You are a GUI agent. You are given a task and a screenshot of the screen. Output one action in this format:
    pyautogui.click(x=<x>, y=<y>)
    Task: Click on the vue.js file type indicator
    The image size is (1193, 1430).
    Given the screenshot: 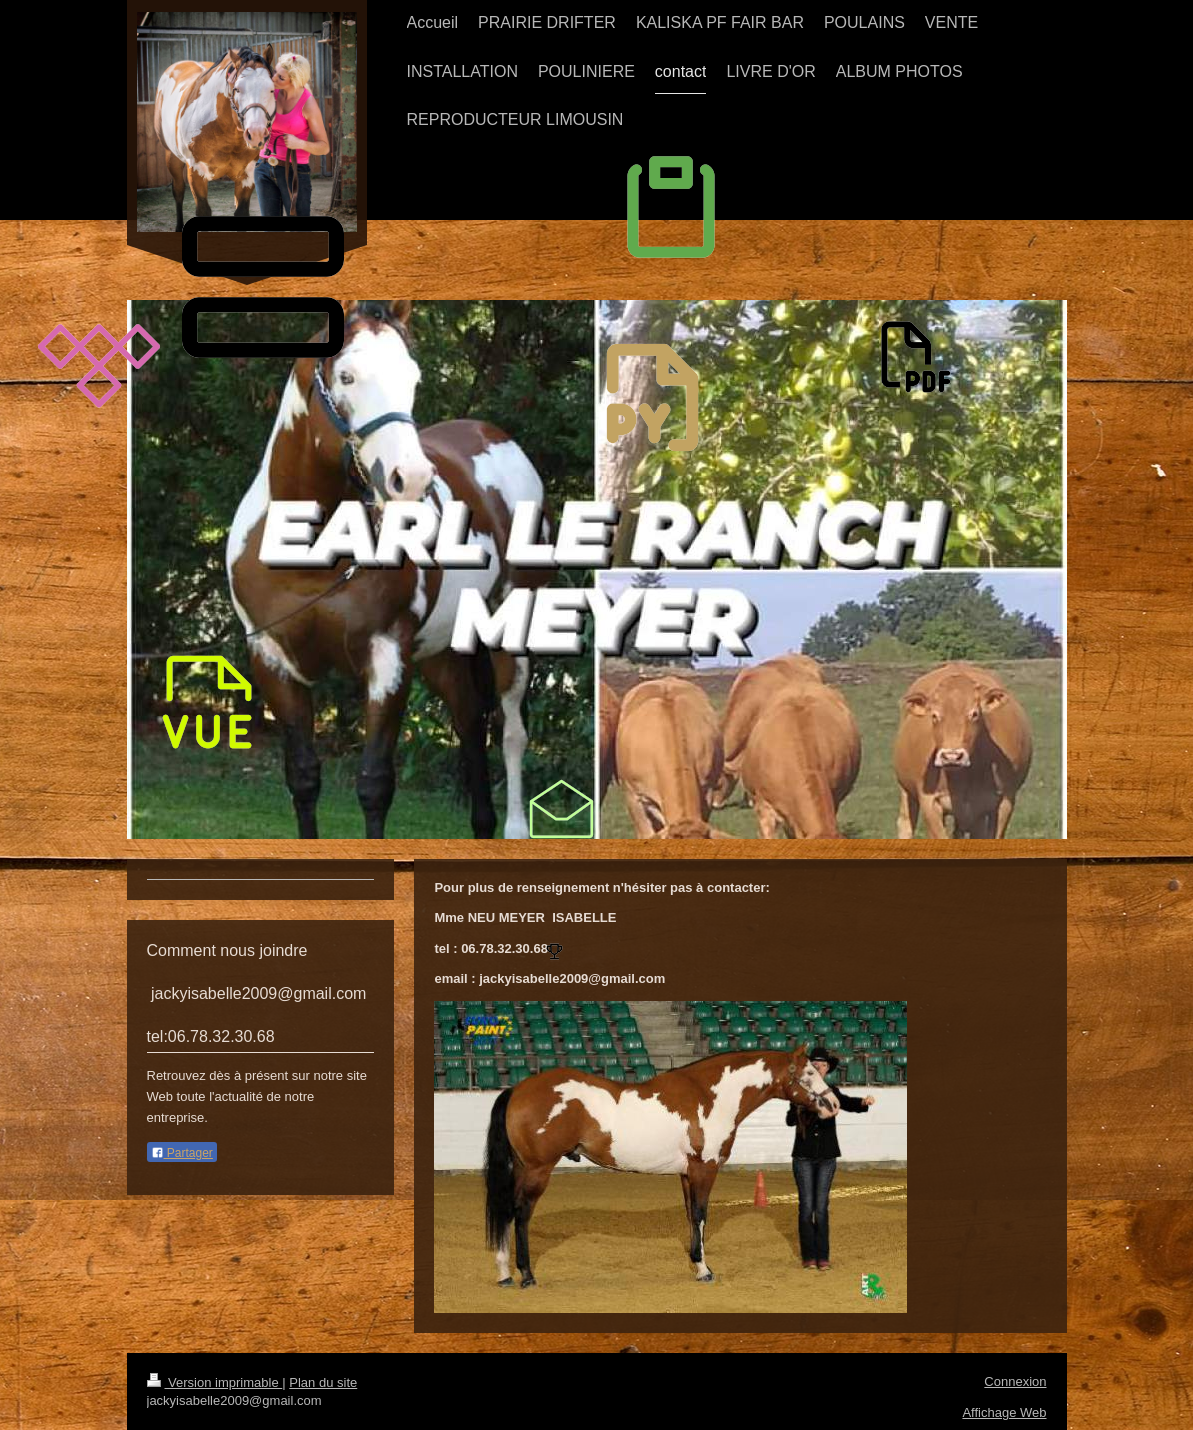 What is the action you would take?
    pyautogui.click(x=209, y=706)
    